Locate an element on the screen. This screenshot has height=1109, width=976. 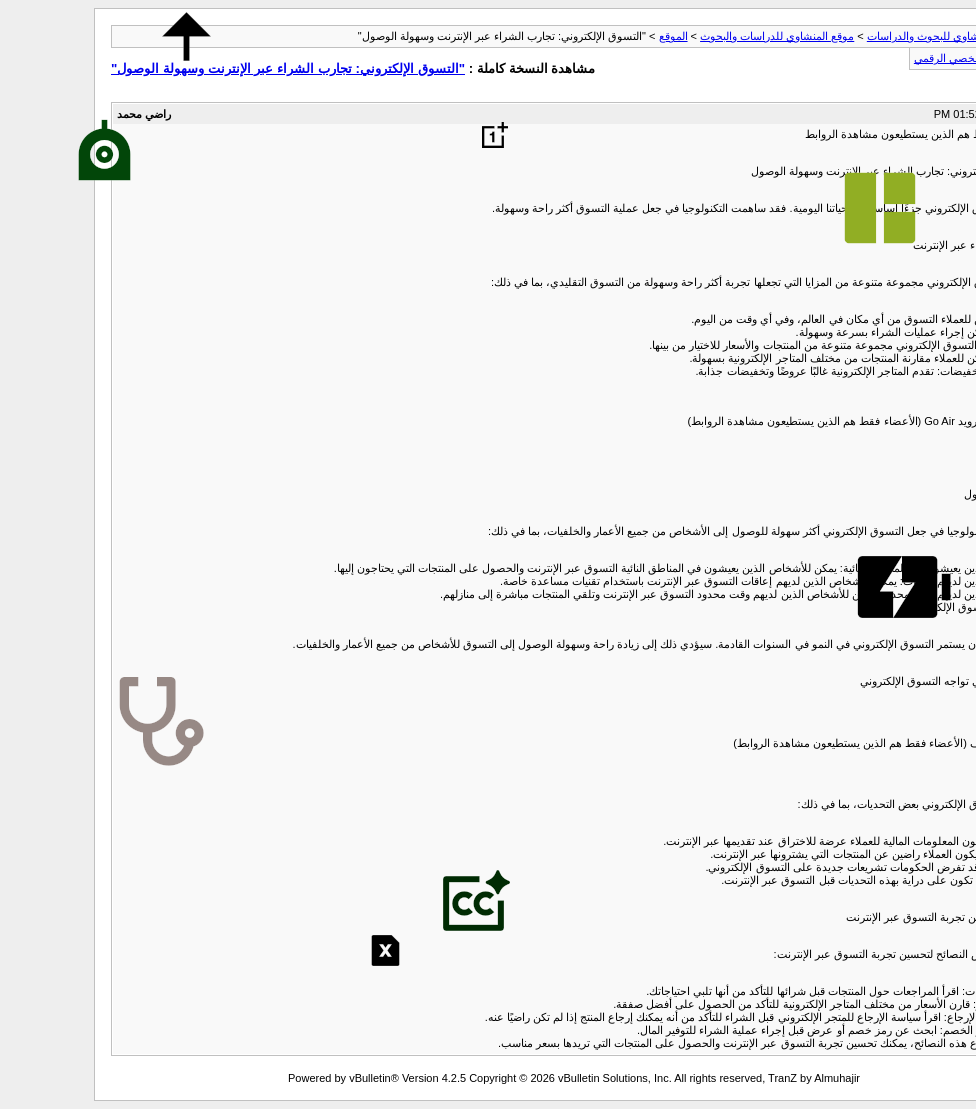
scroll to top of page is located at coordinates (186, 36).